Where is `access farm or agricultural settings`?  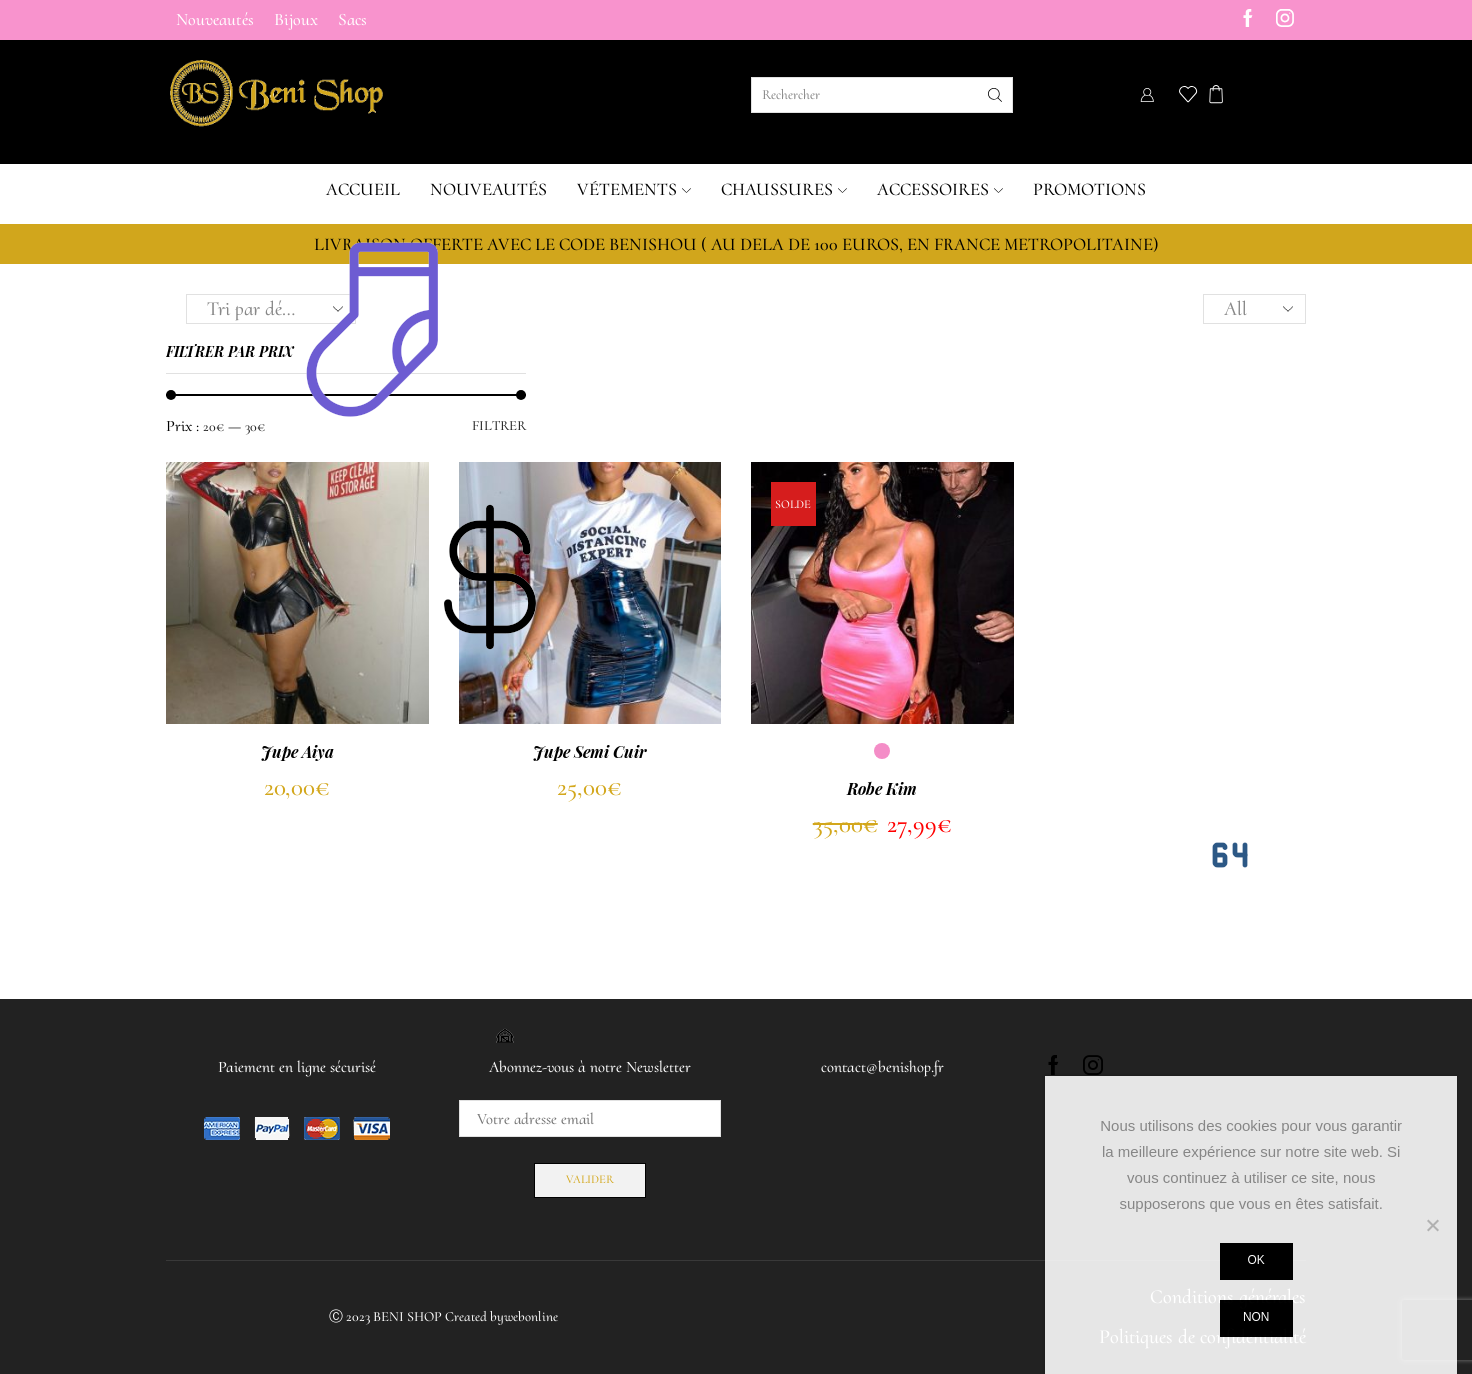
access farm or agricultural settings is located at coordinates (505, 1037).